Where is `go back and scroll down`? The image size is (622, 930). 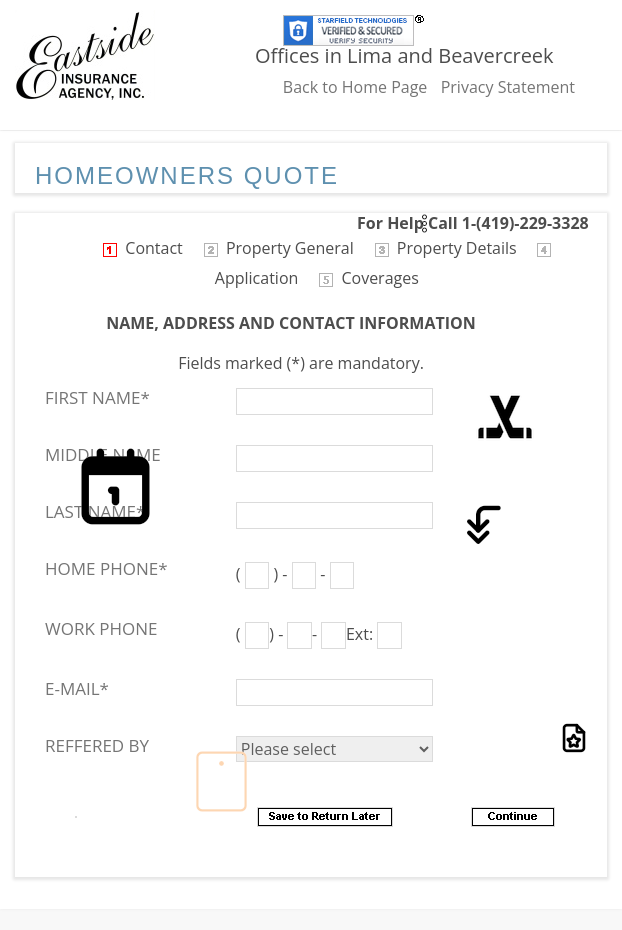 go back and scroll down is located at coordinates (485, 526).